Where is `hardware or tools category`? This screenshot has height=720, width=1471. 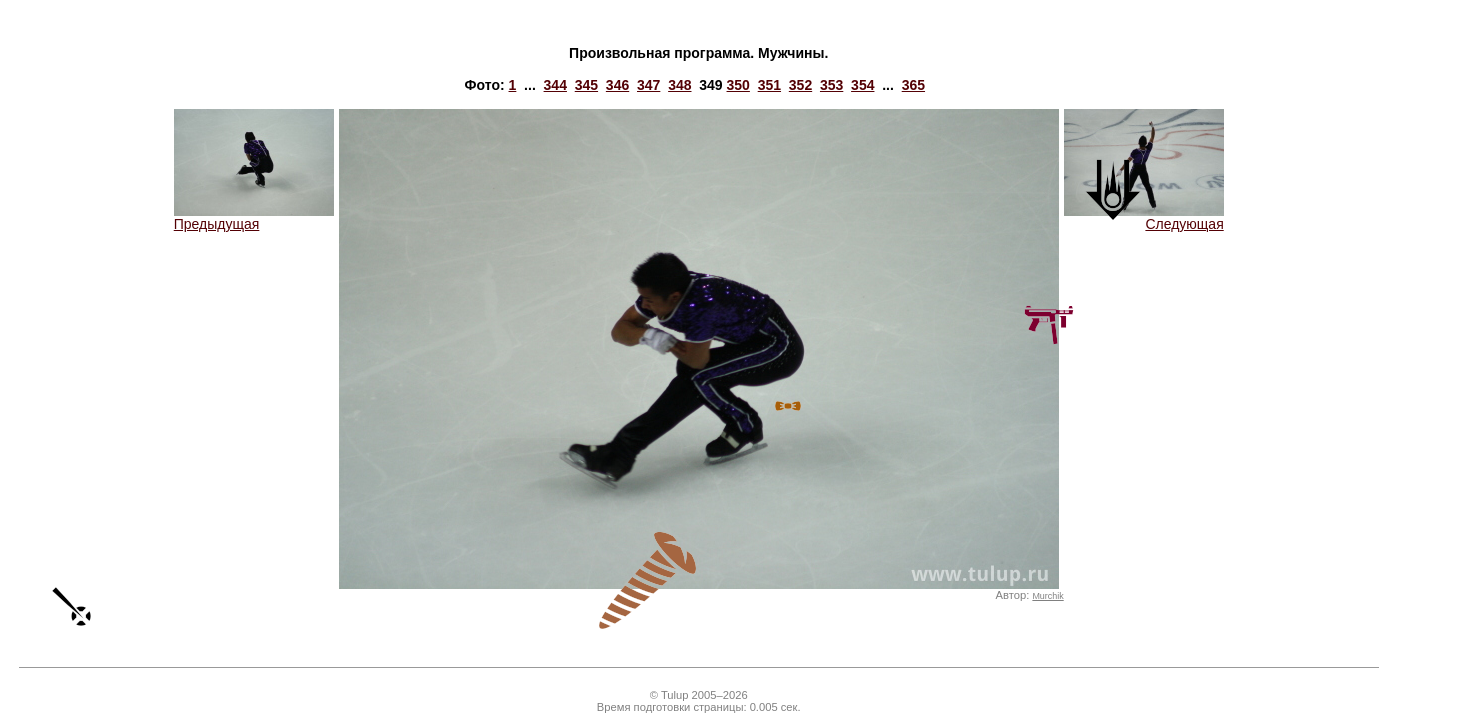 hardware or tools category is located at coordinates (647, 580).